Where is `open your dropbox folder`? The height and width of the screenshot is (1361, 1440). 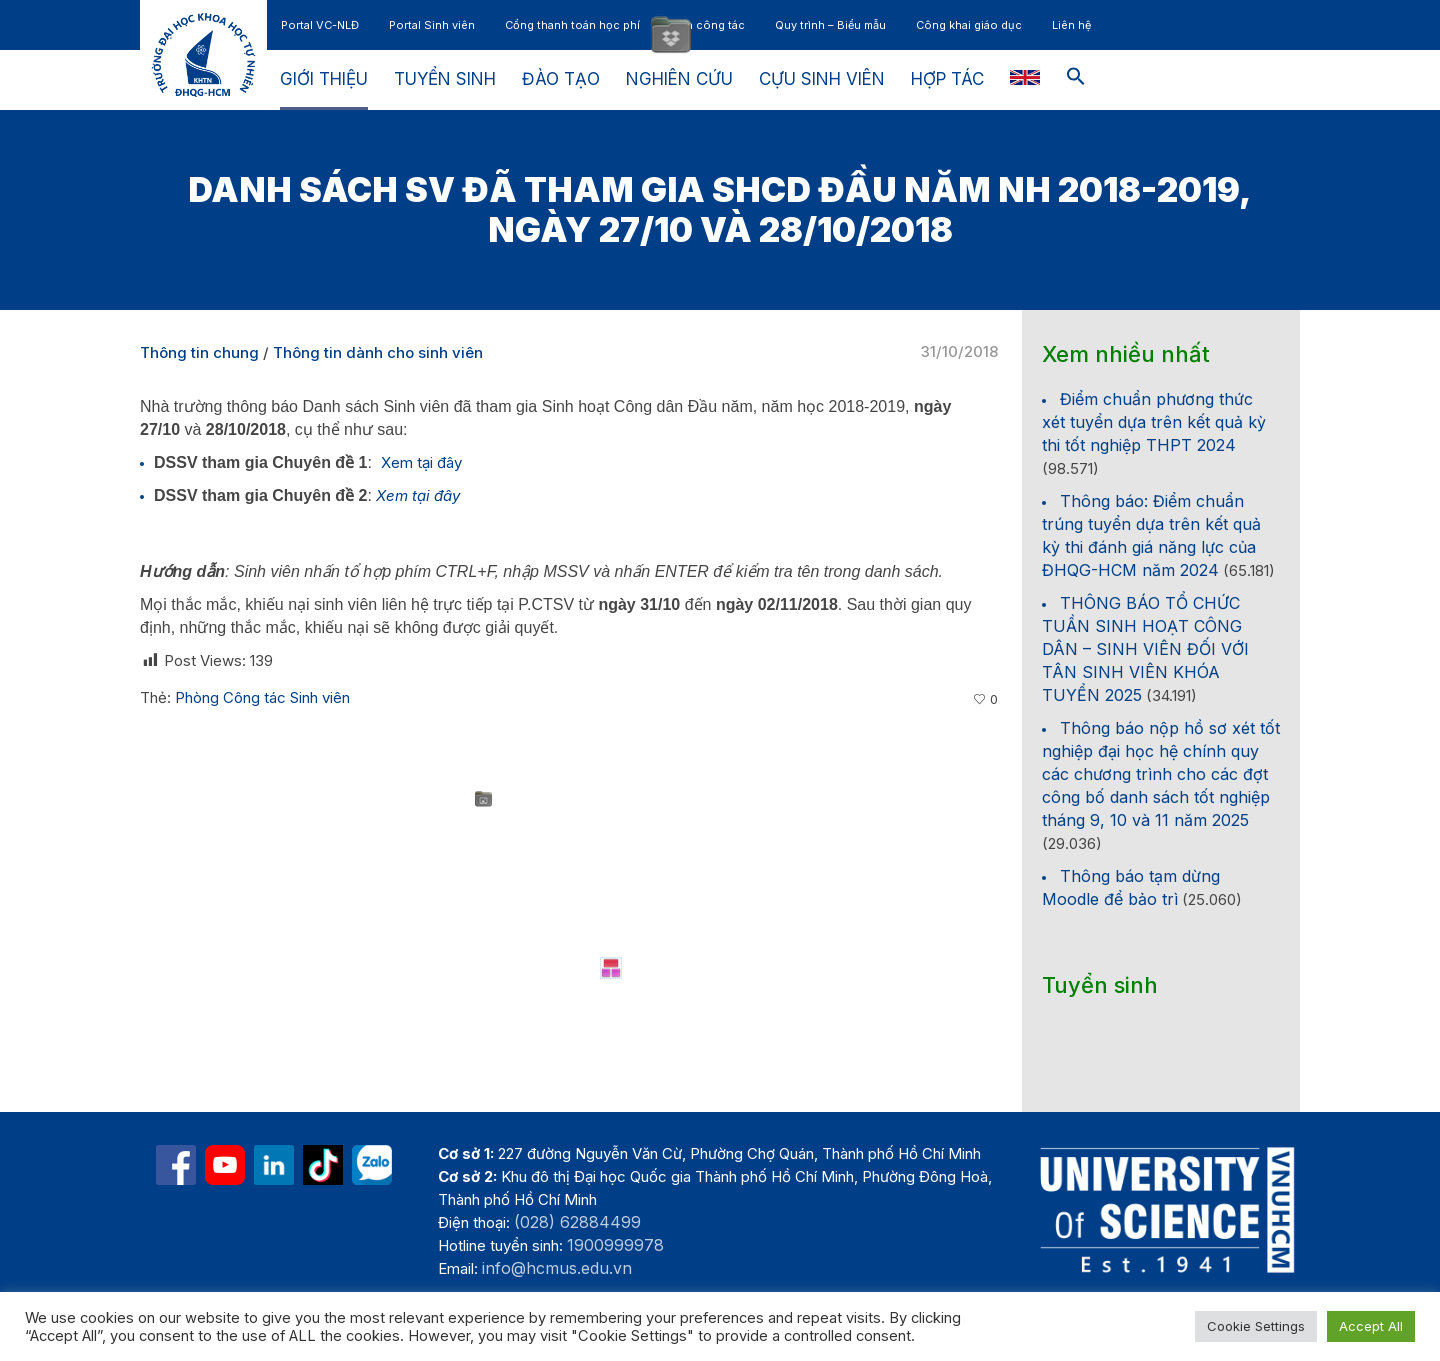 open your dropbox folder is located at coordinates (671, 34).